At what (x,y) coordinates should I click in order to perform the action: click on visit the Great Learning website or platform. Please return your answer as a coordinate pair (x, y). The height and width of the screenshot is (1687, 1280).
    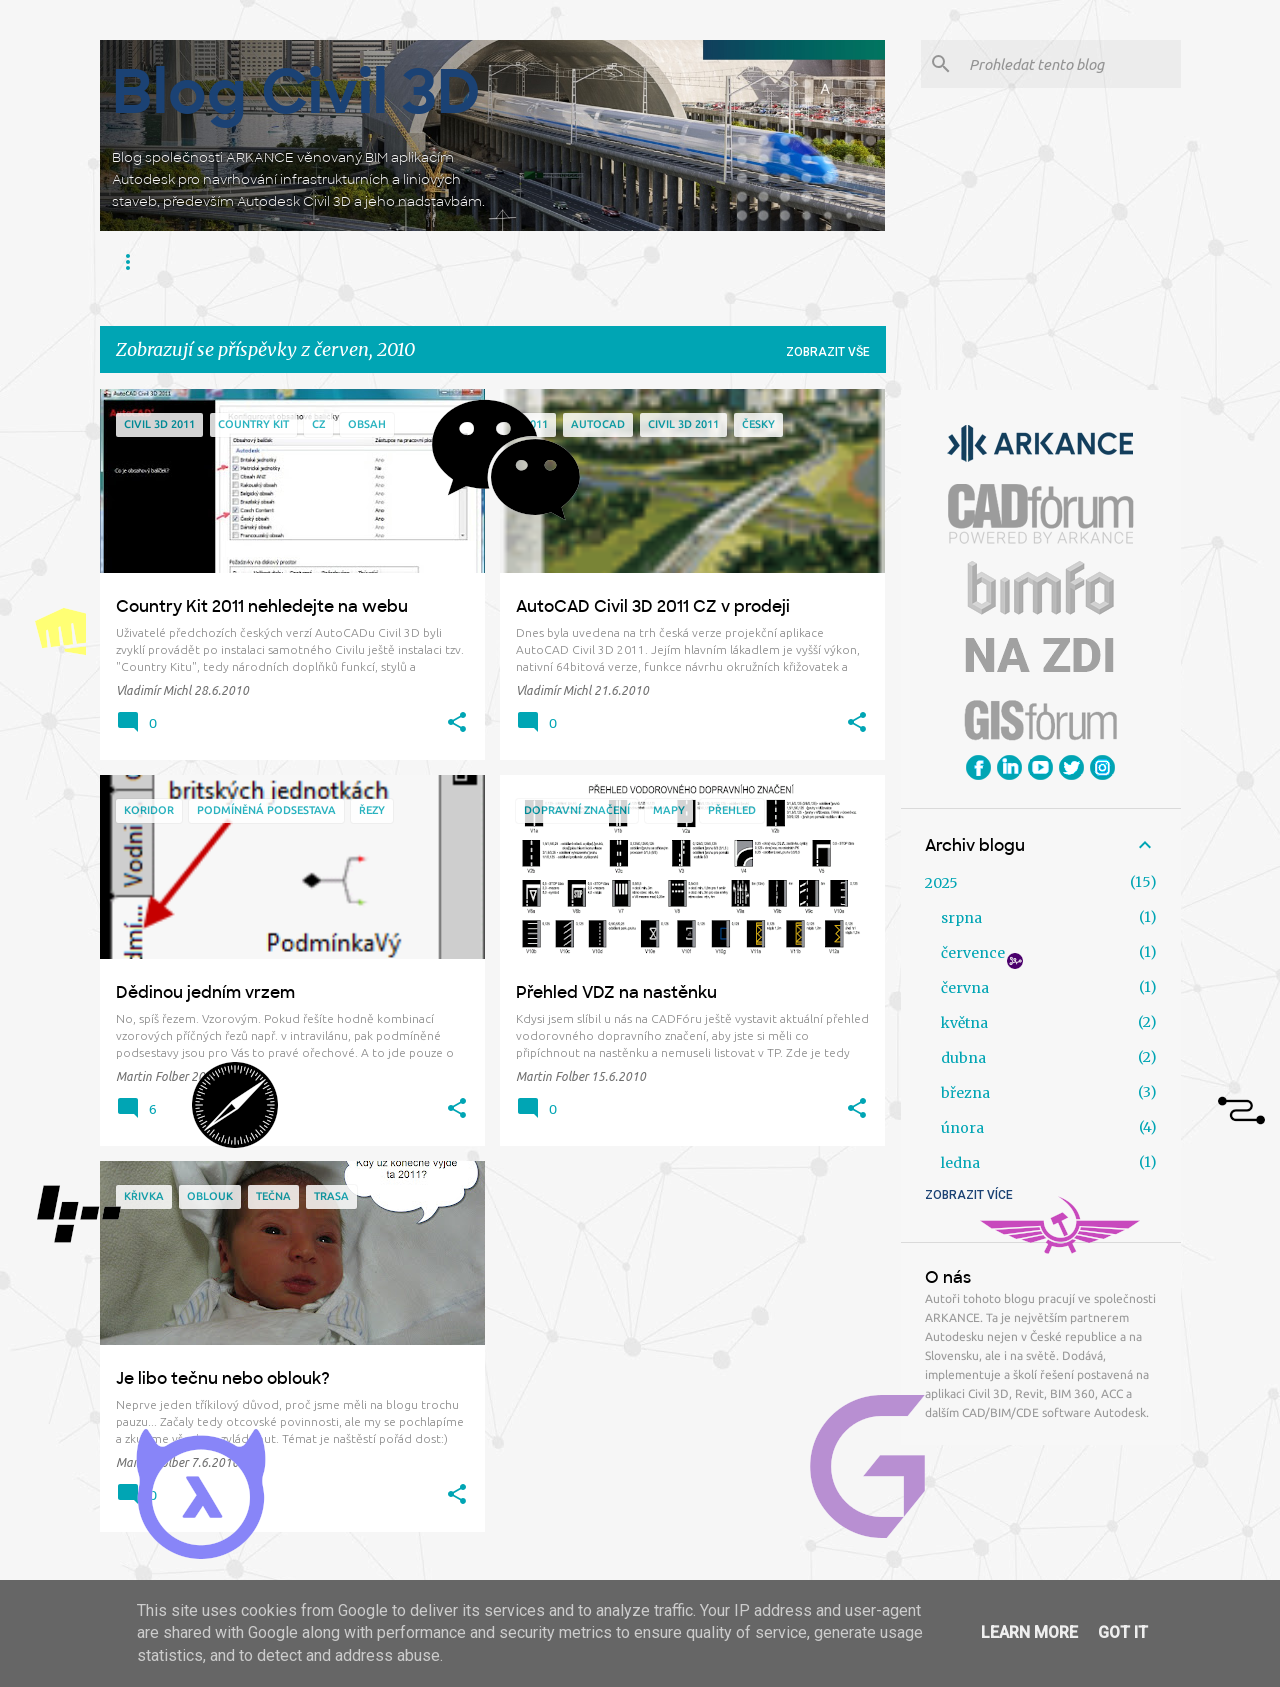
    Looking at the image, I should click on (867, 1466).